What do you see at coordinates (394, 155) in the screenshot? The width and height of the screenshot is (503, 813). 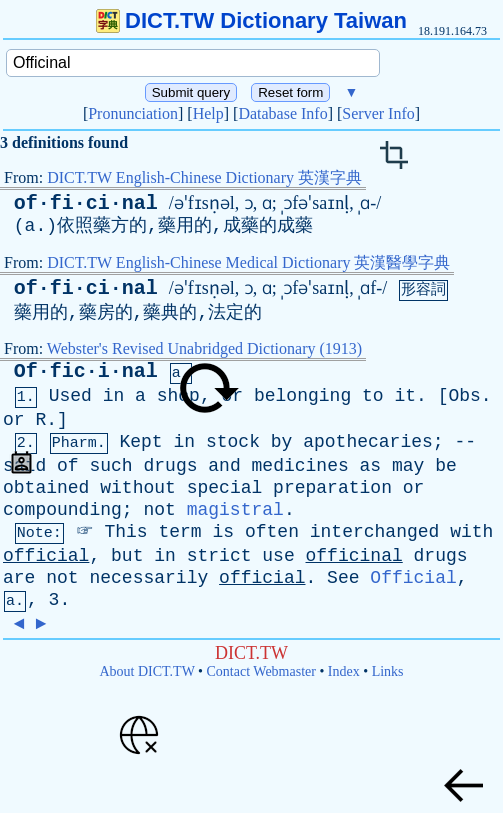 I see `crop an image or photo` at bounding box center [394, 155].